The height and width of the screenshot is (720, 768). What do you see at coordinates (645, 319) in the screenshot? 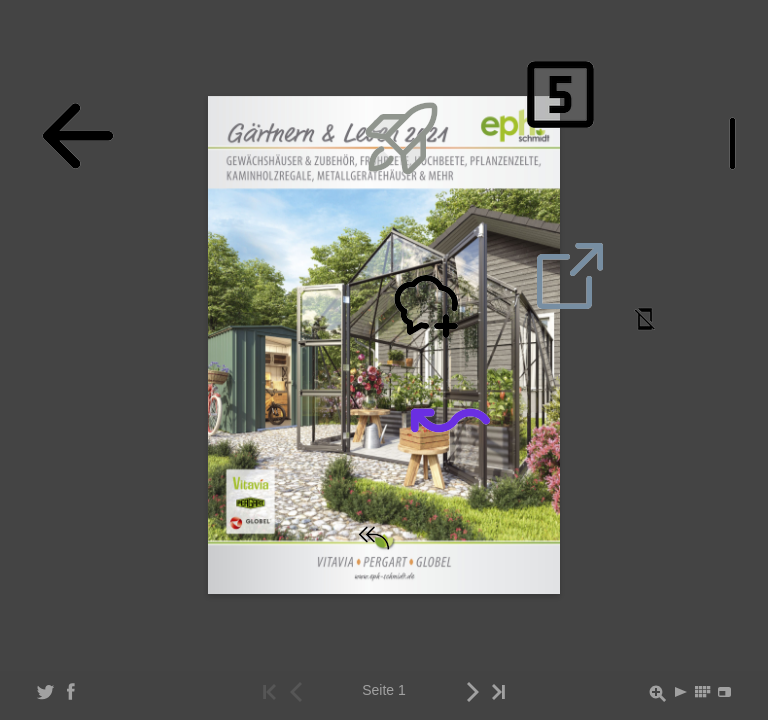
I see `disable mobile device or phone features` at bounding box center [645, 319].